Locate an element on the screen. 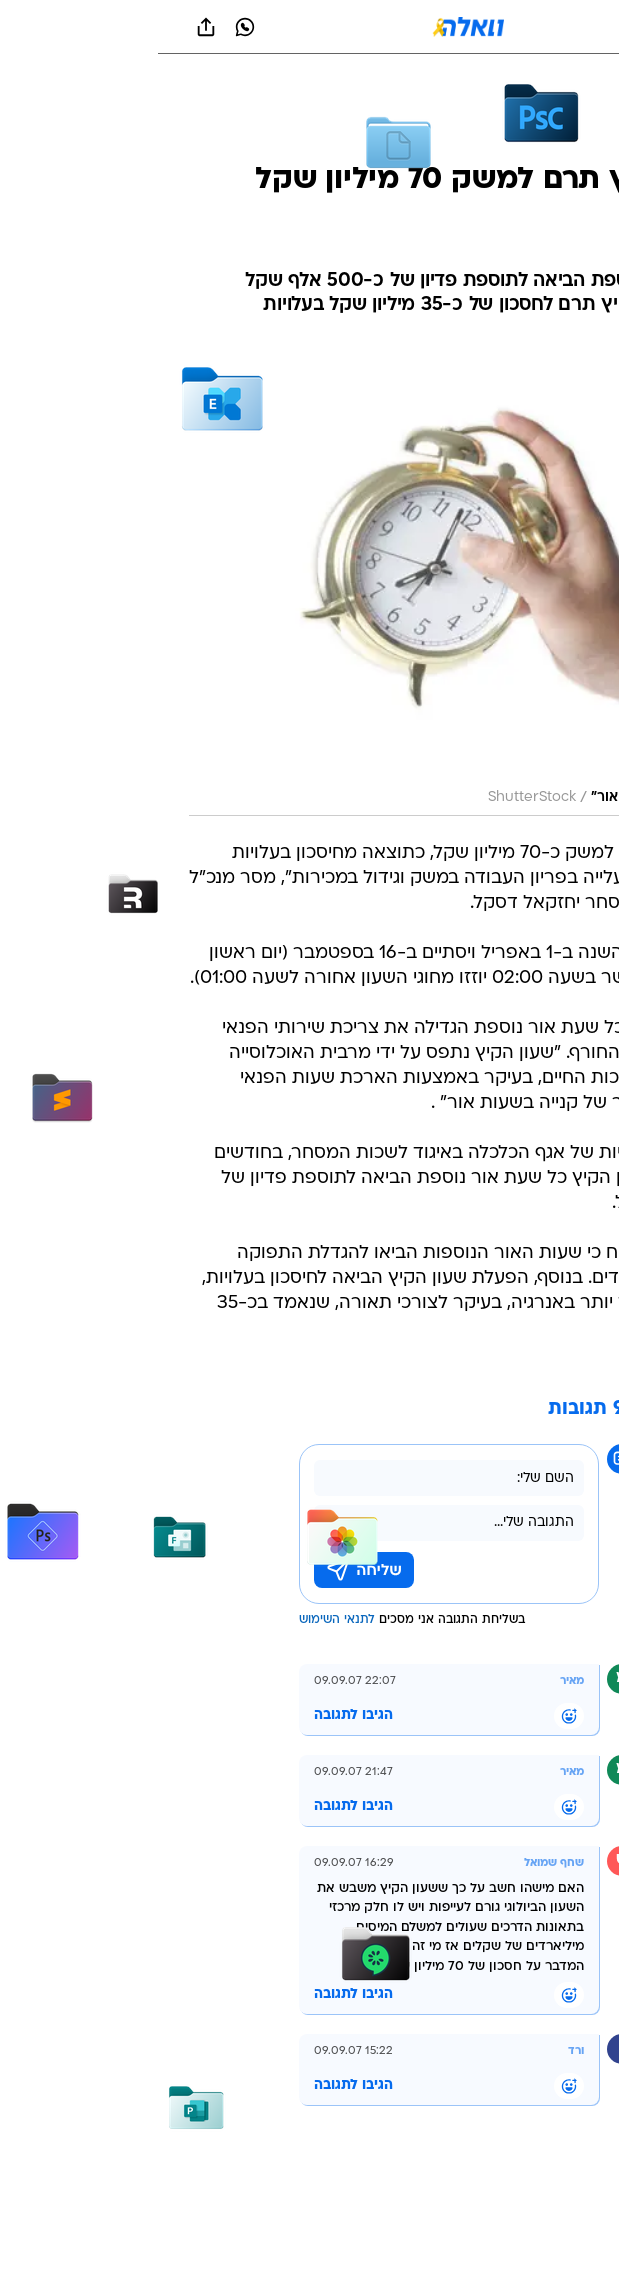 The image size is (619, 2283). open folder containing adobe photoshop classic files is located at coordinates (541, 115).